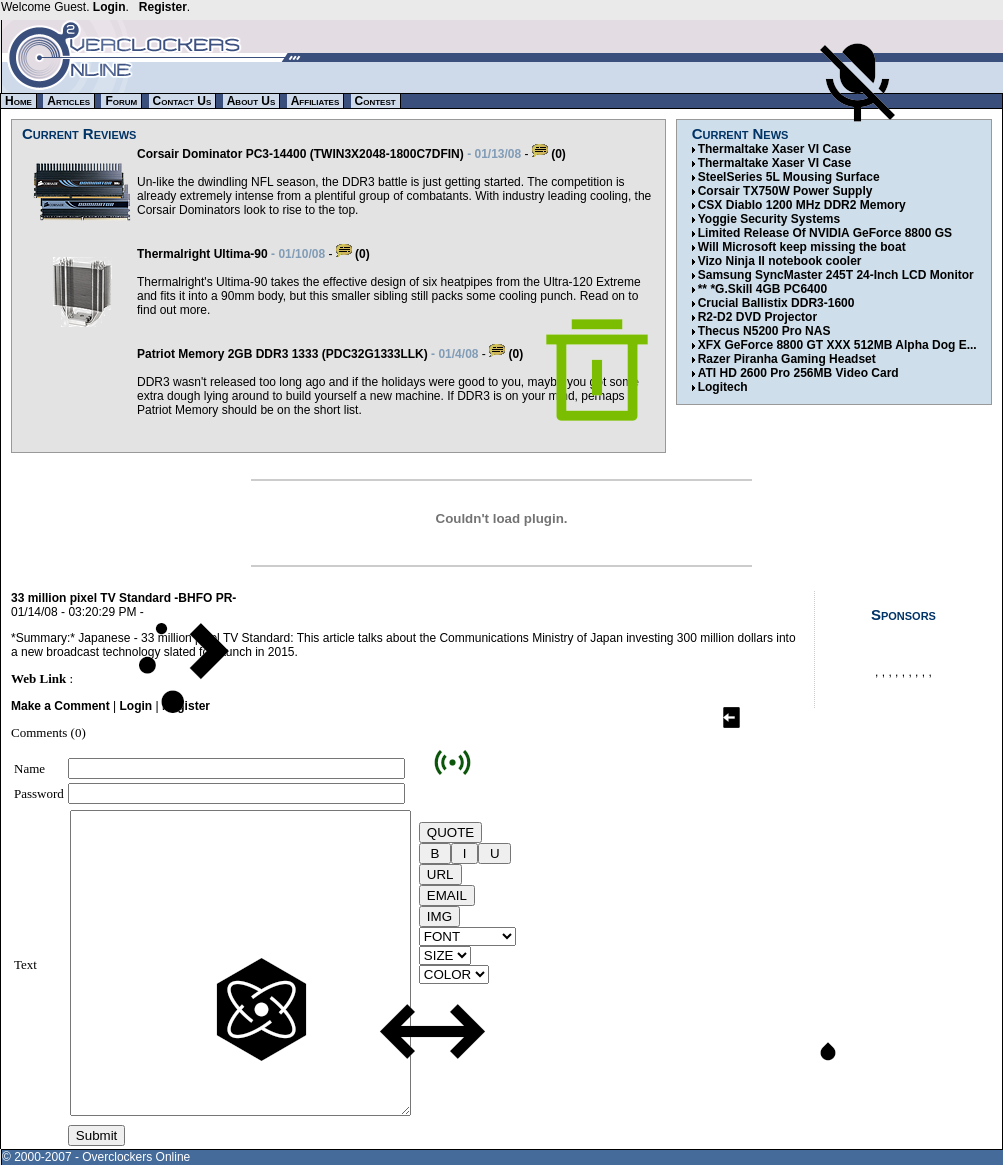 Image resolution: width=1003 pixels, height=1165 pixels. I want to click on preact javascript library logo, so click(261, 1009).